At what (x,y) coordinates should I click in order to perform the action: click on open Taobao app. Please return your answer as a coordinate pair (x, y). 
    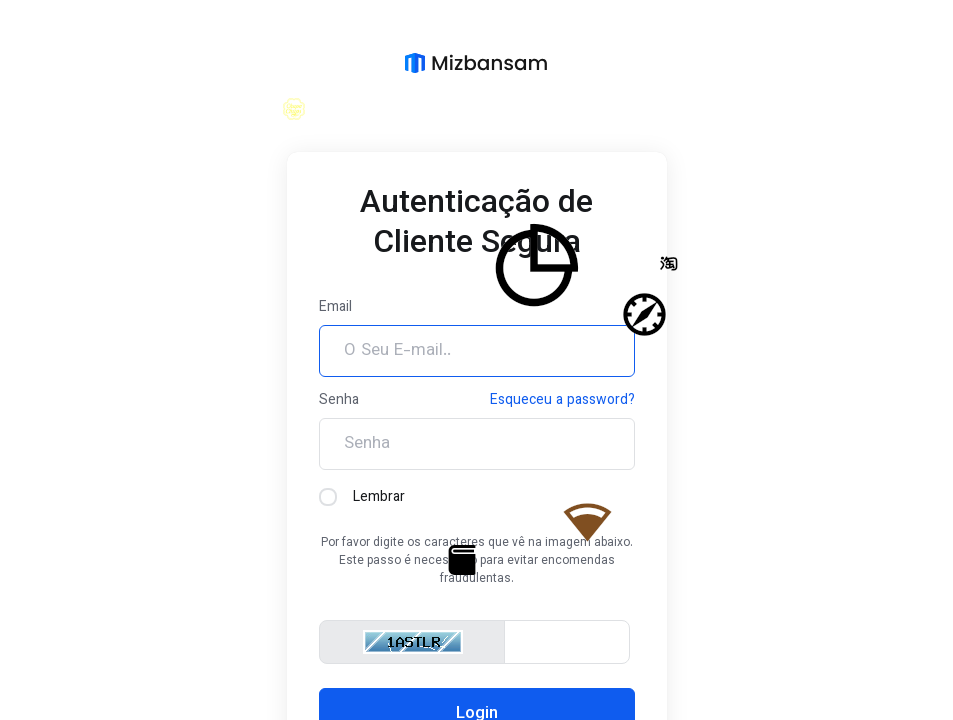
    Looking at the image, I should click on (668, 263).